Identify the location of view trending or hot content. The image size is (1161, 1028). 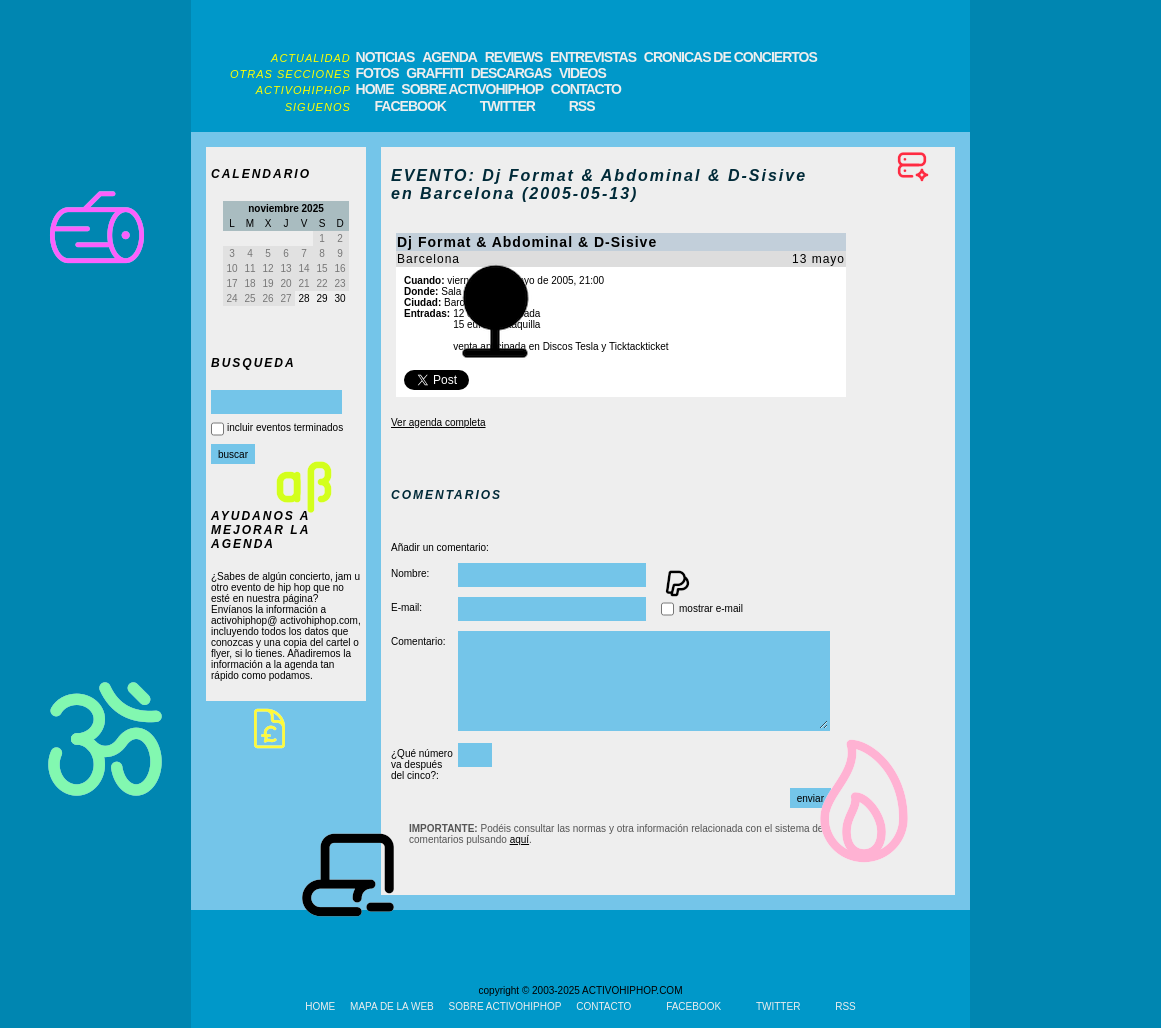
(864, 801).